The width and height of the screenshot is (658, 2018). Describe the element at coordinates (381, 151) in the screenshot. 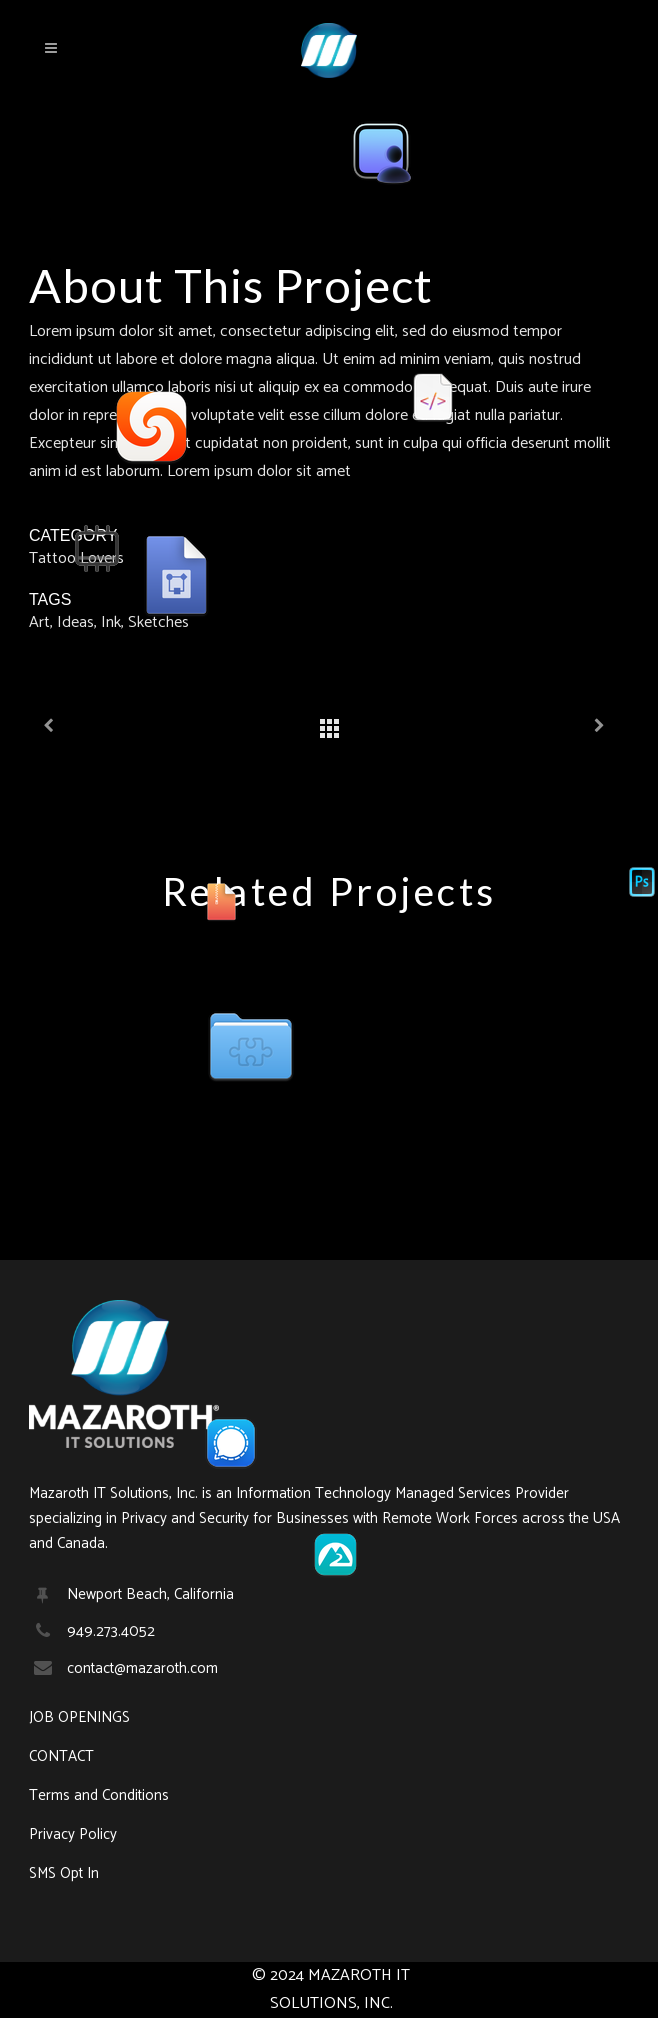

I see `start or join a screen sharing session` at that location.